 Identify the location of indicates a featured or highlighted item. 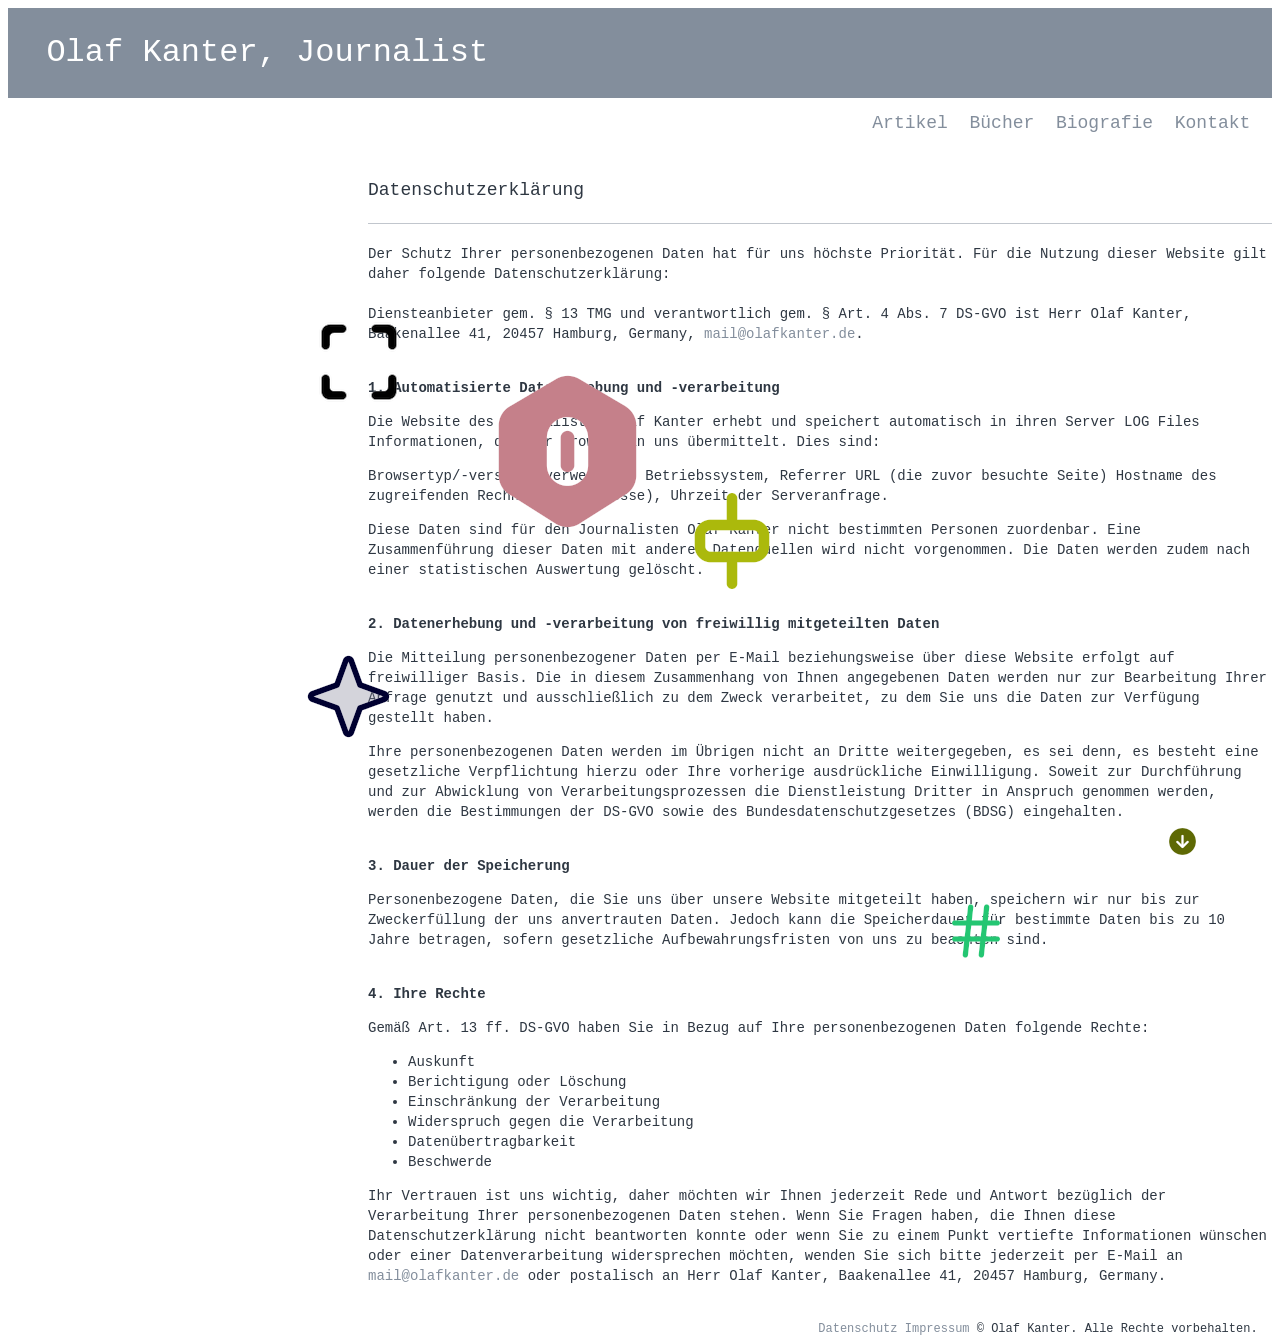
(348, 696).